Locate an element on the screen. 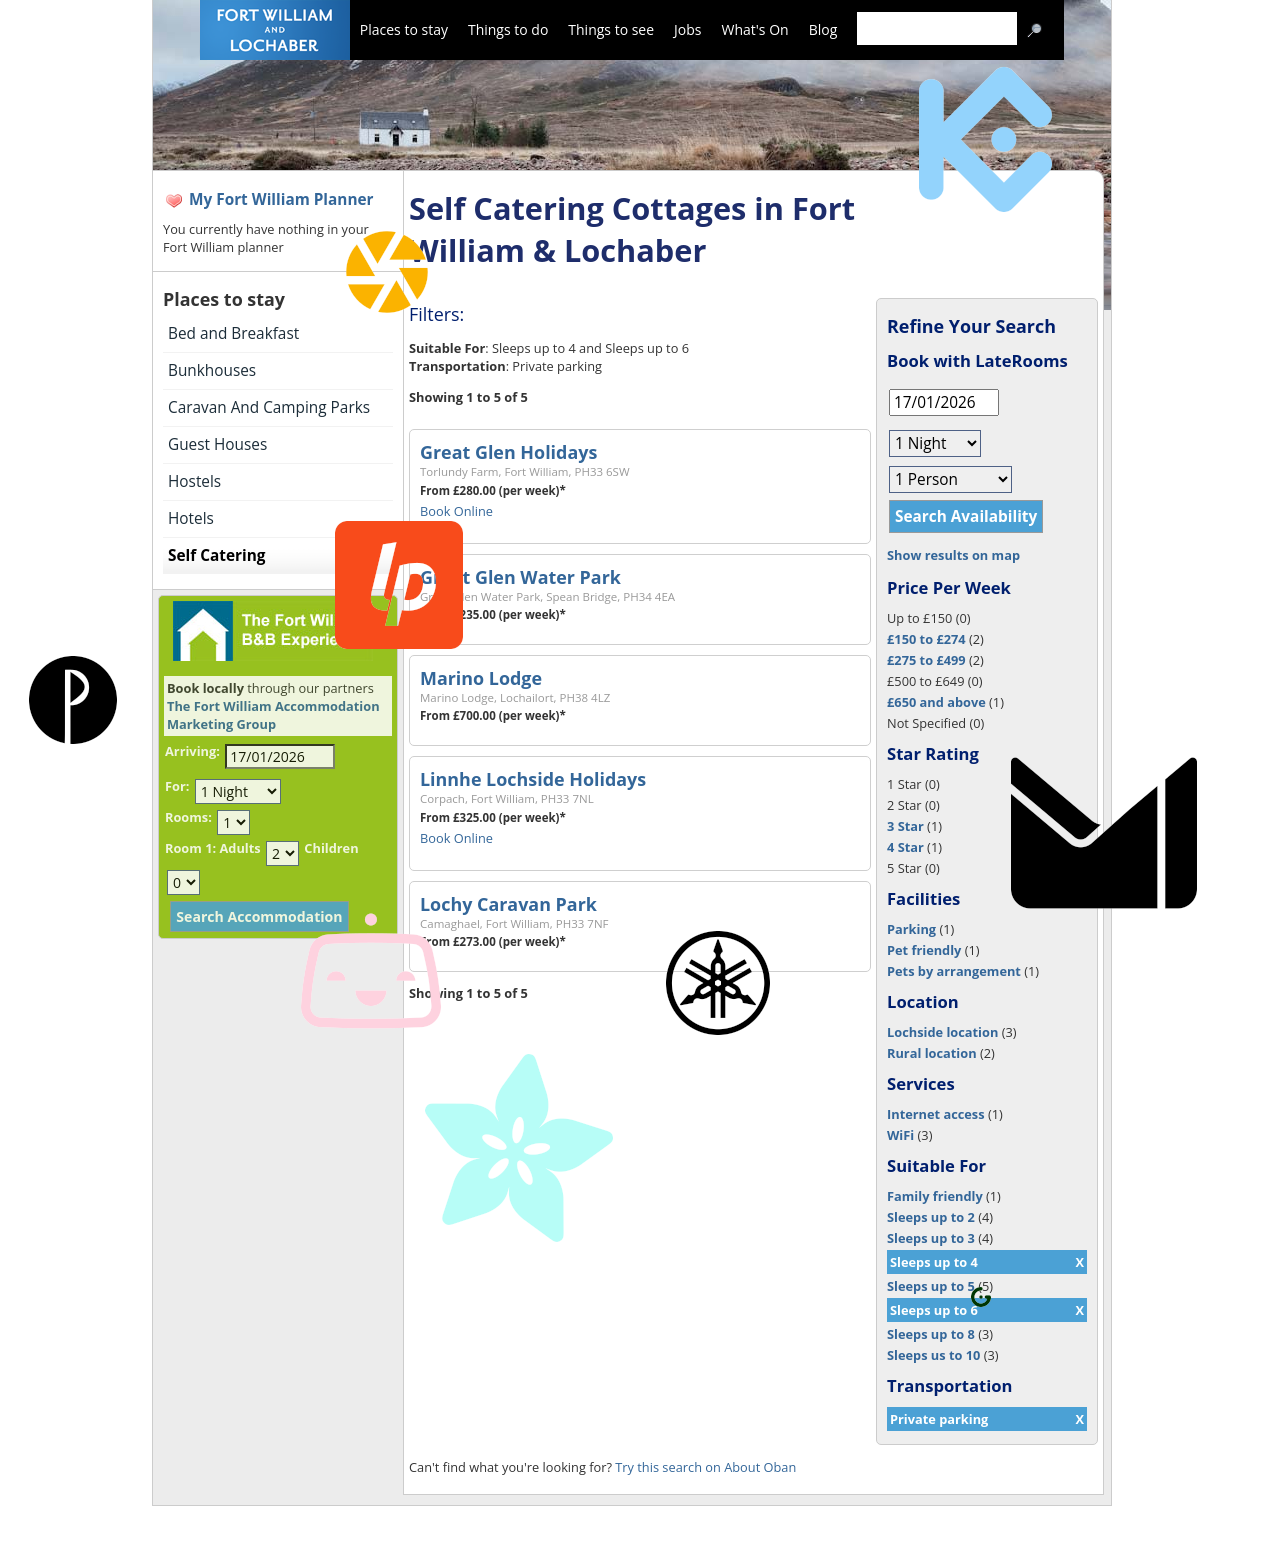  open camera or take a photo is located at coordinates (387, 272).